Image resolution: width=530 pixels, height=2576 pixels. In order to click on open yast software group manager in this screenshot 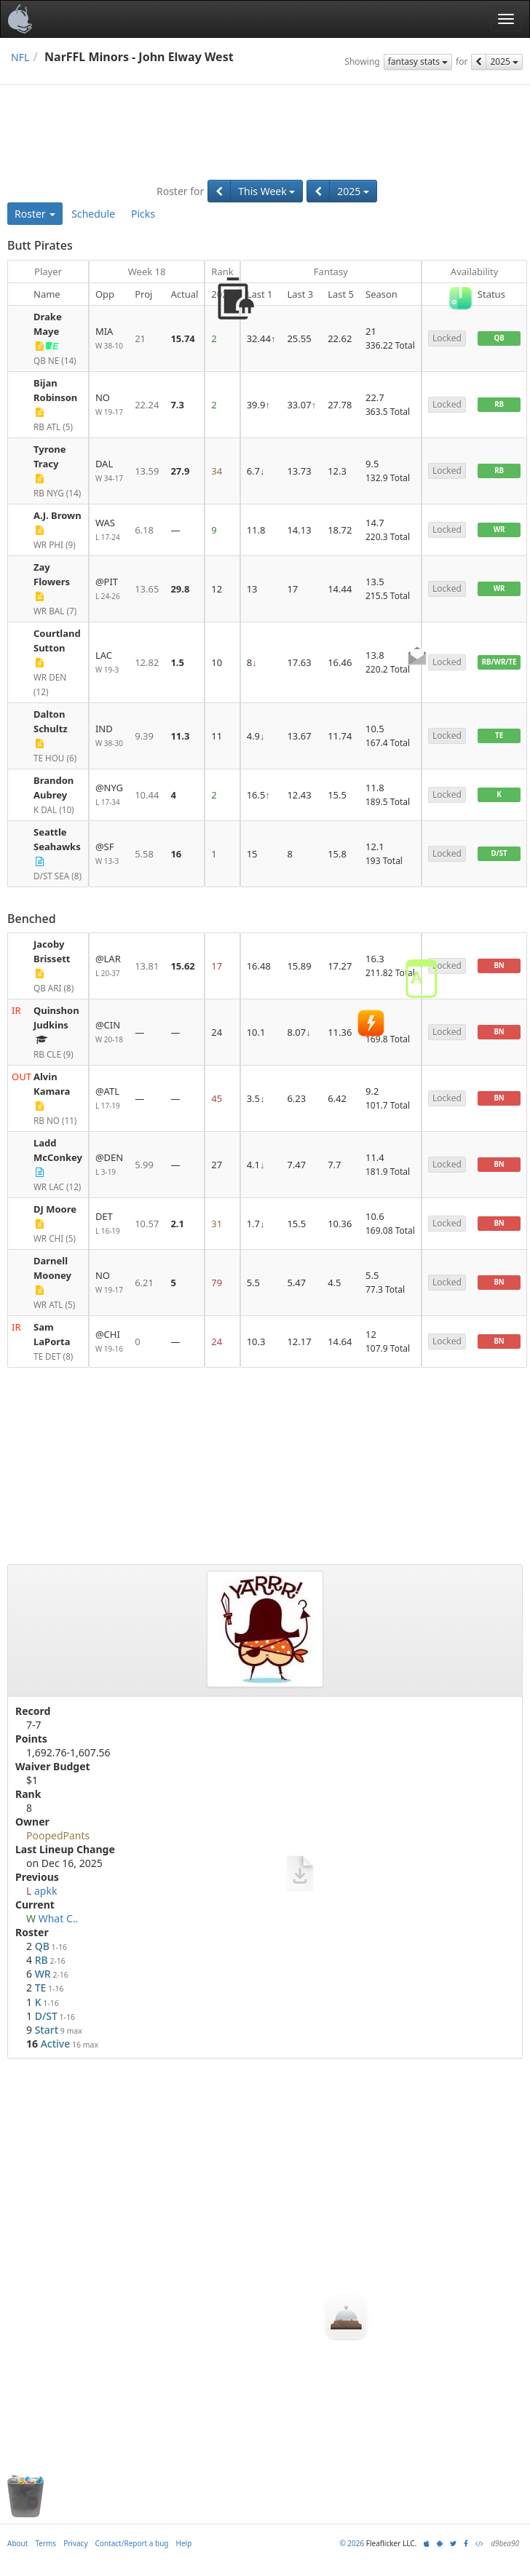, I will do `click(460, 298)`.